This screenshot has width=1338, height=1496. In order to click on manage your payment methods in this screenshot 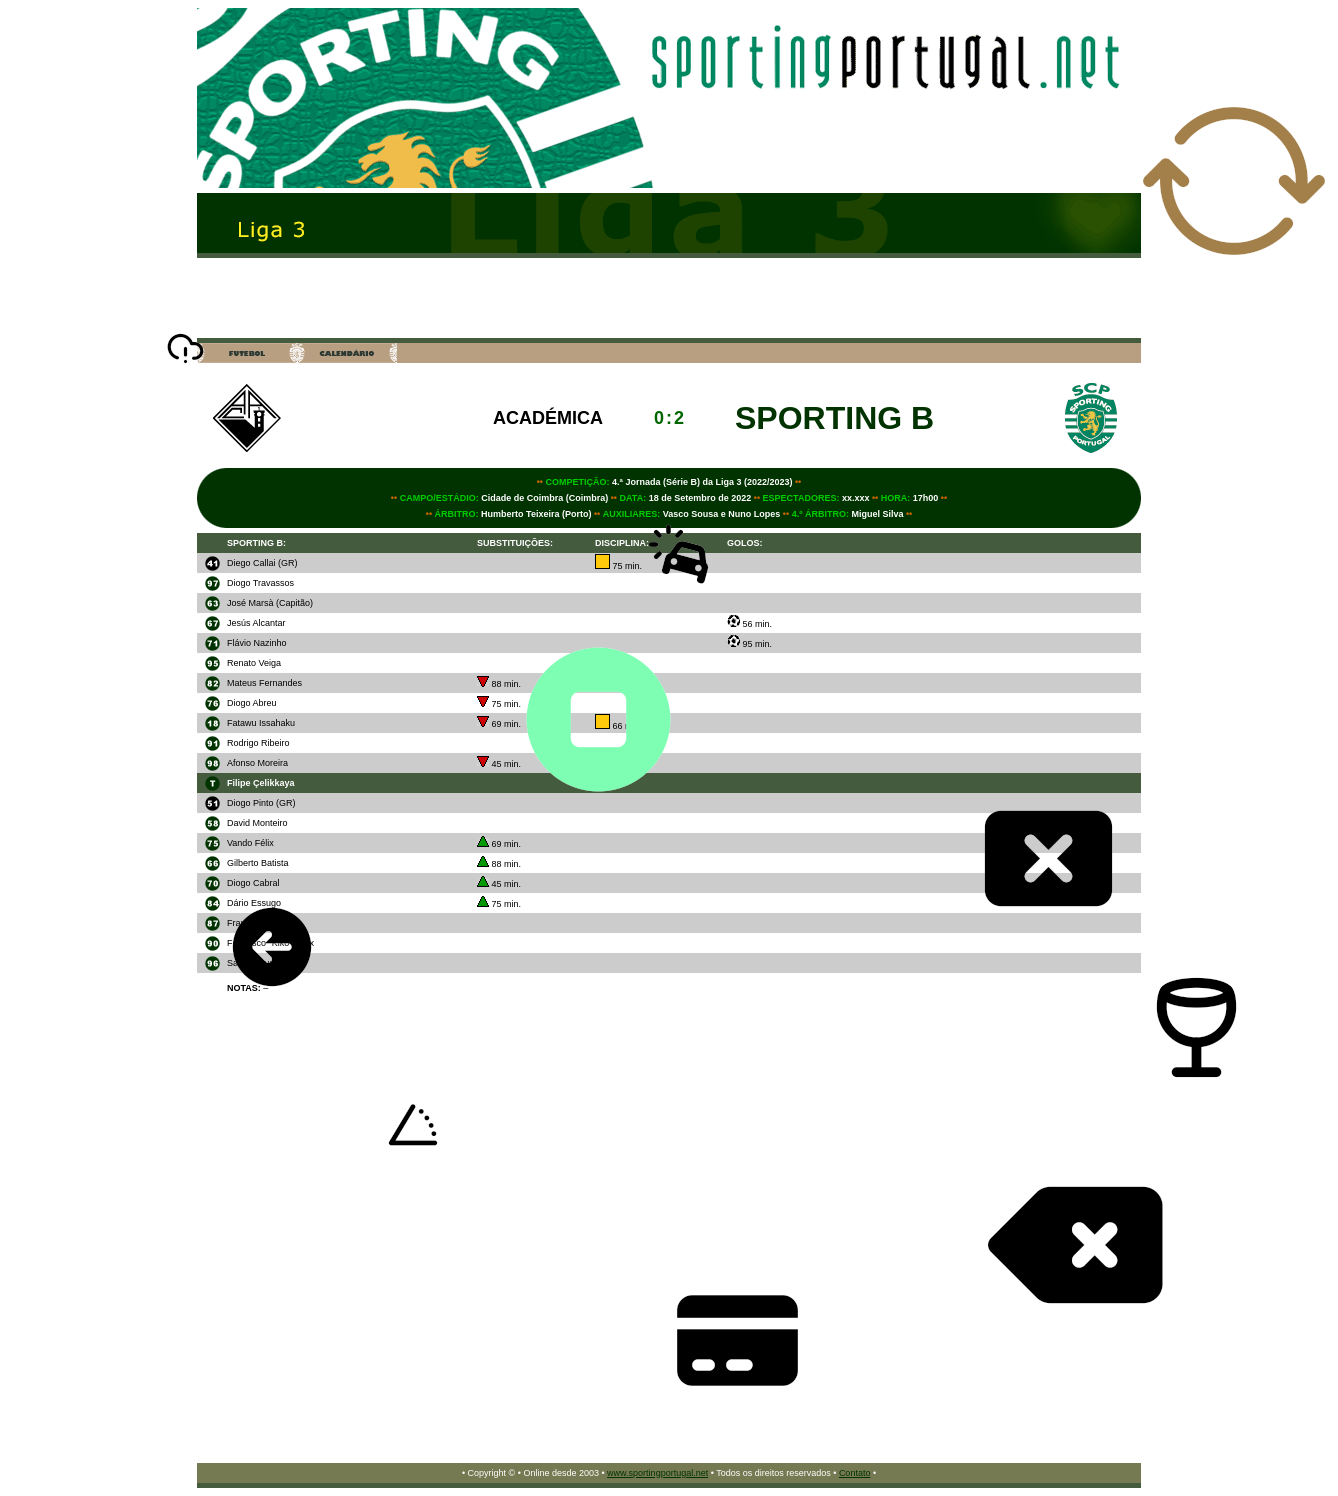, I will do `click(737, 1340)`.